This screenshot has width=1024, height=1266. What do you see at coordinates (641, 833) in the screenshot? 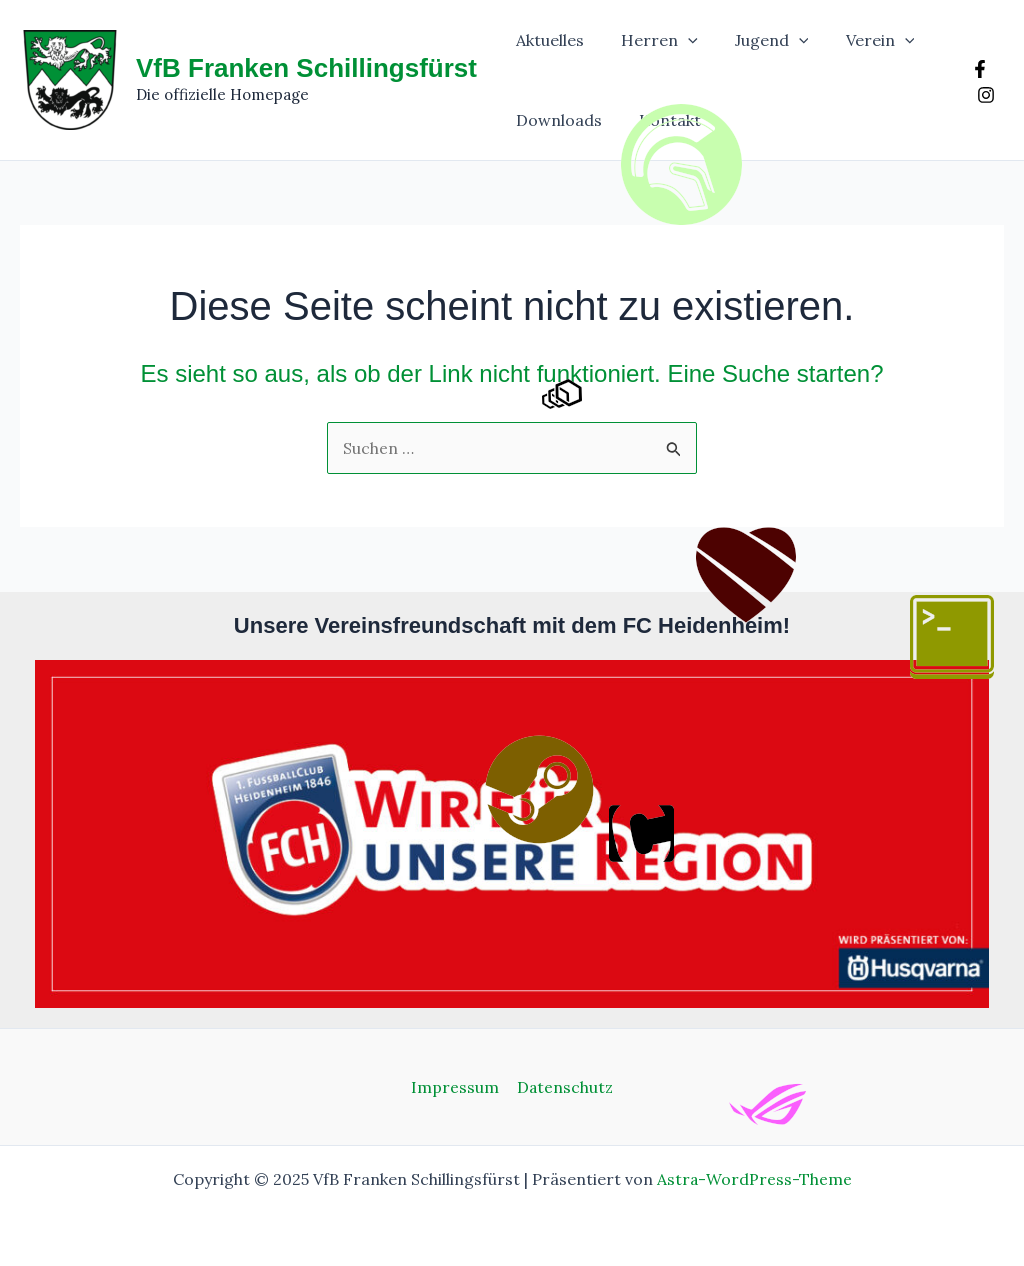
I see `contao CMS logo` at bounding box center [641, 833].